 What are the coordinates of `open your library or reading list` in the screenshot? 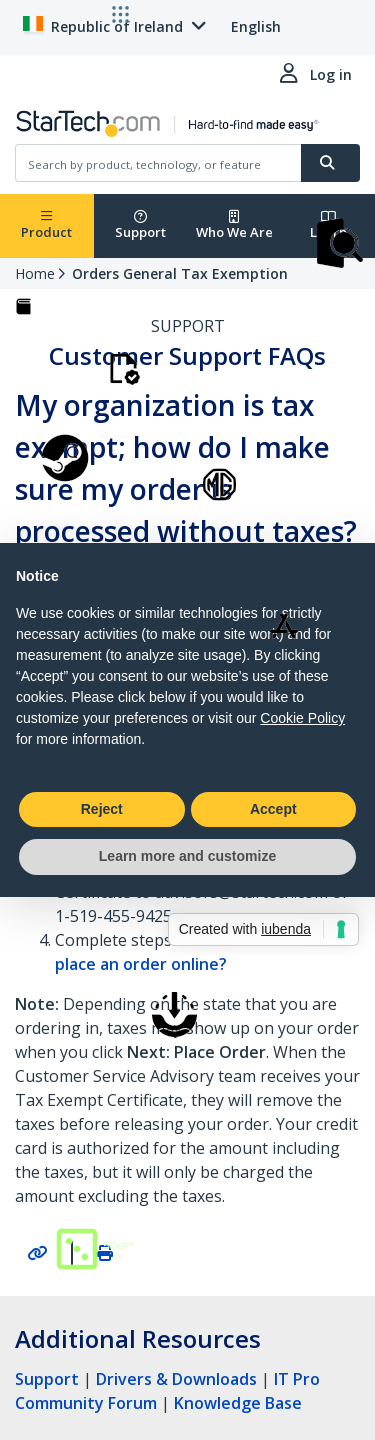 It's located at (23, 306).